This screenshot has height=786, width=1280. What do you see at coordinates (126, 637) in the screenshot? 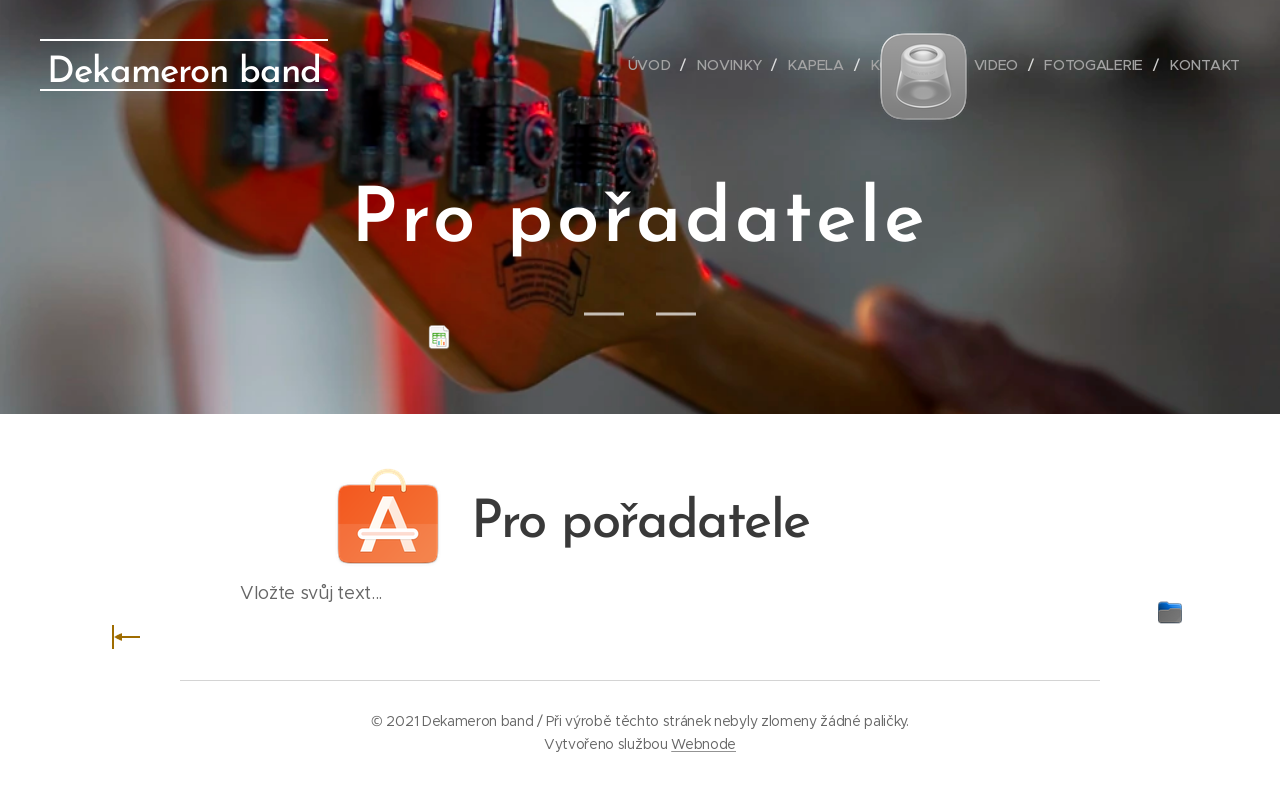
I see `go to the first item in a list or sequence` at bounding box center [126, 637].